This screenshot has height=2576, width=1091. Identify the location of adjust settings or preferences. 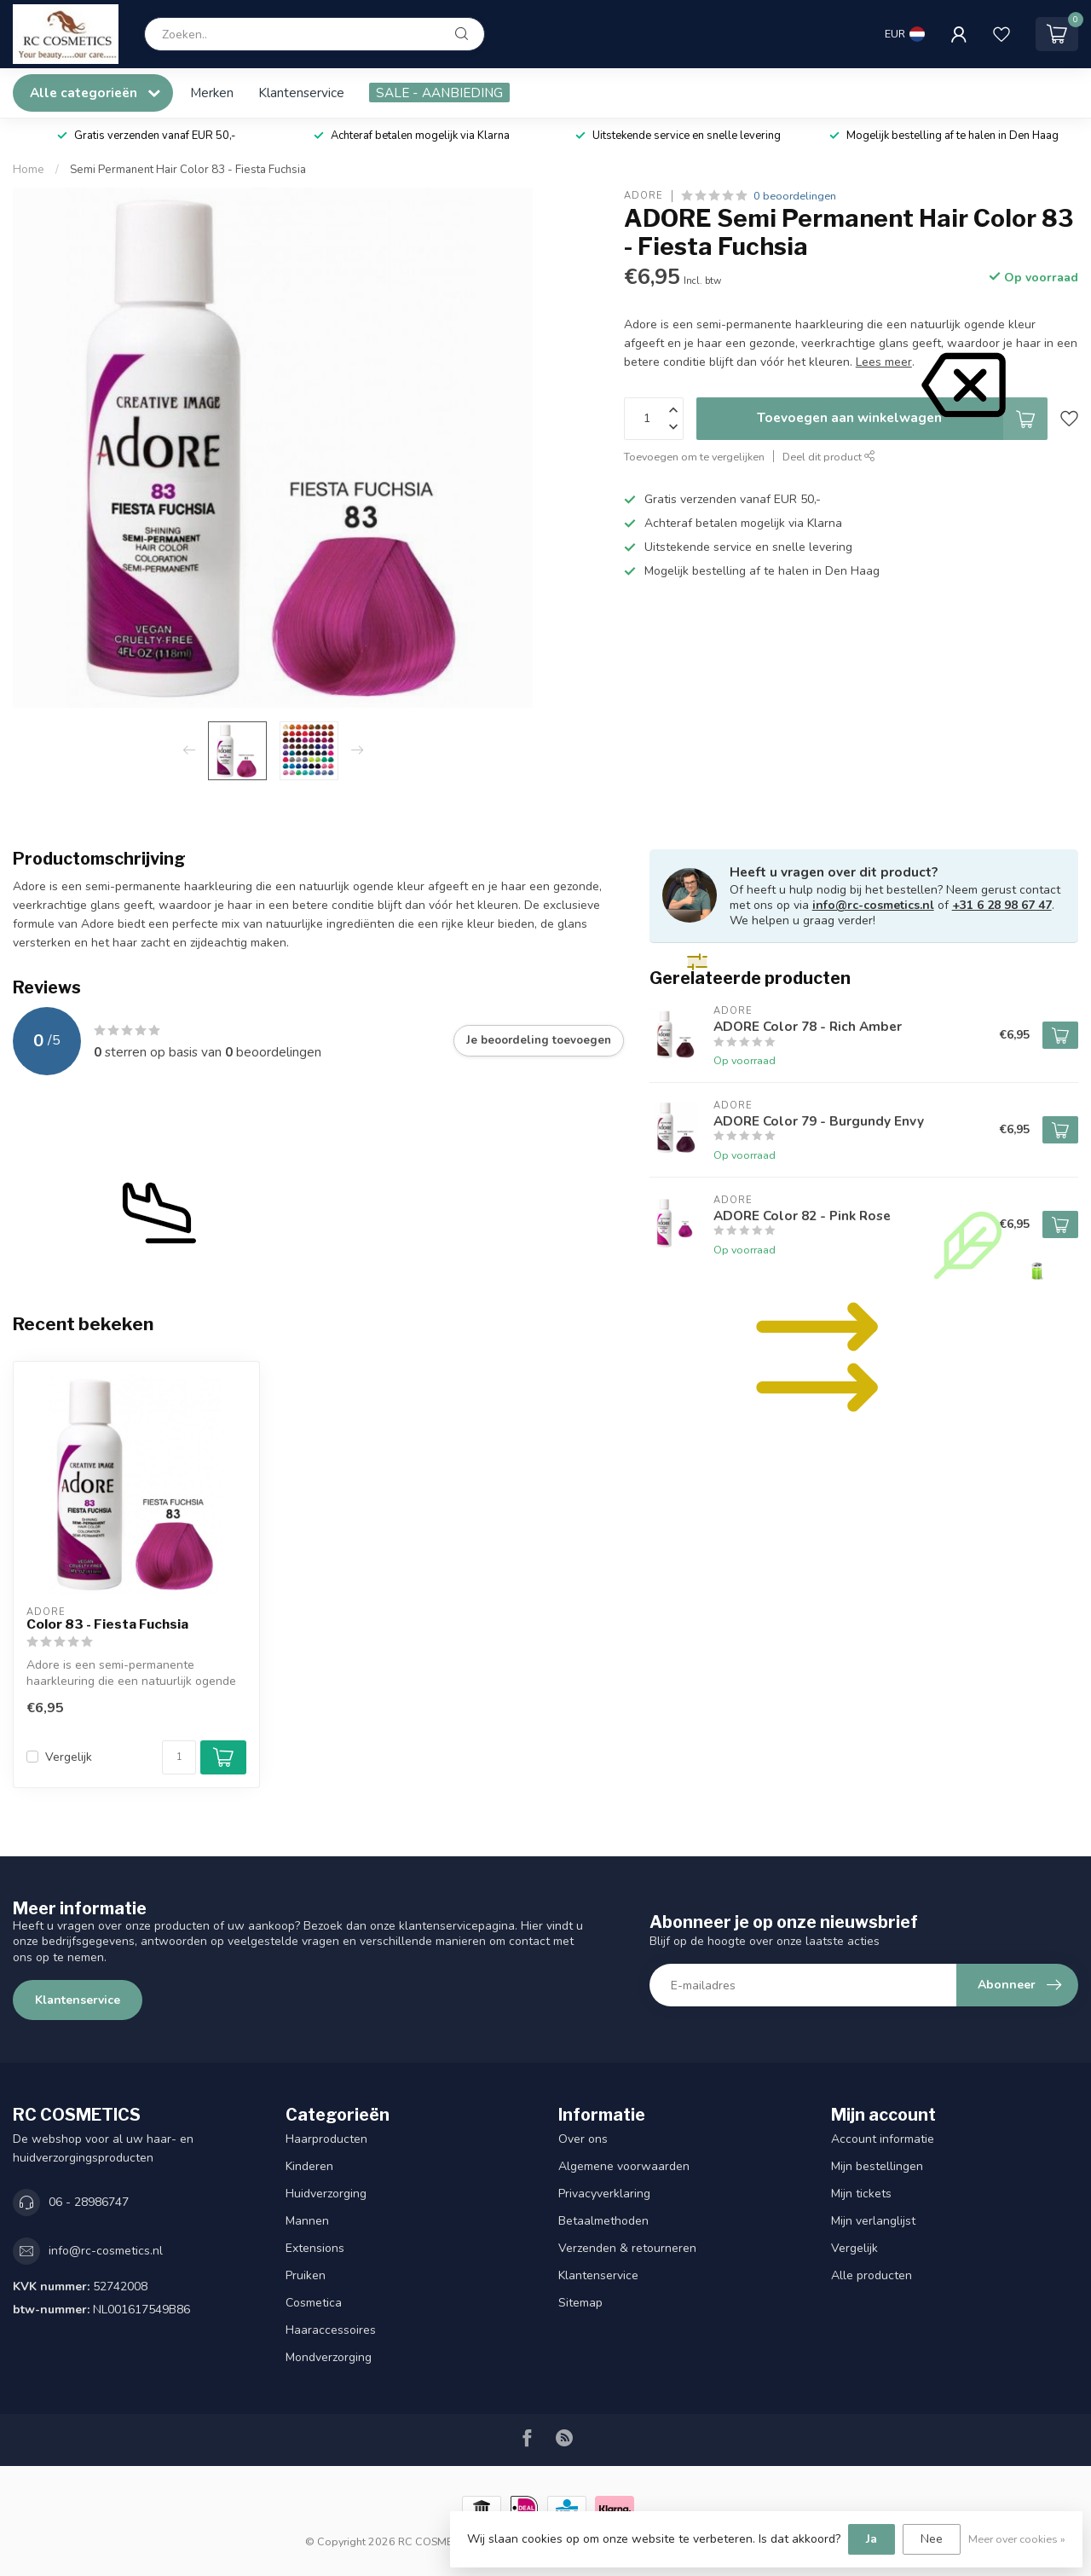
(697, 962).